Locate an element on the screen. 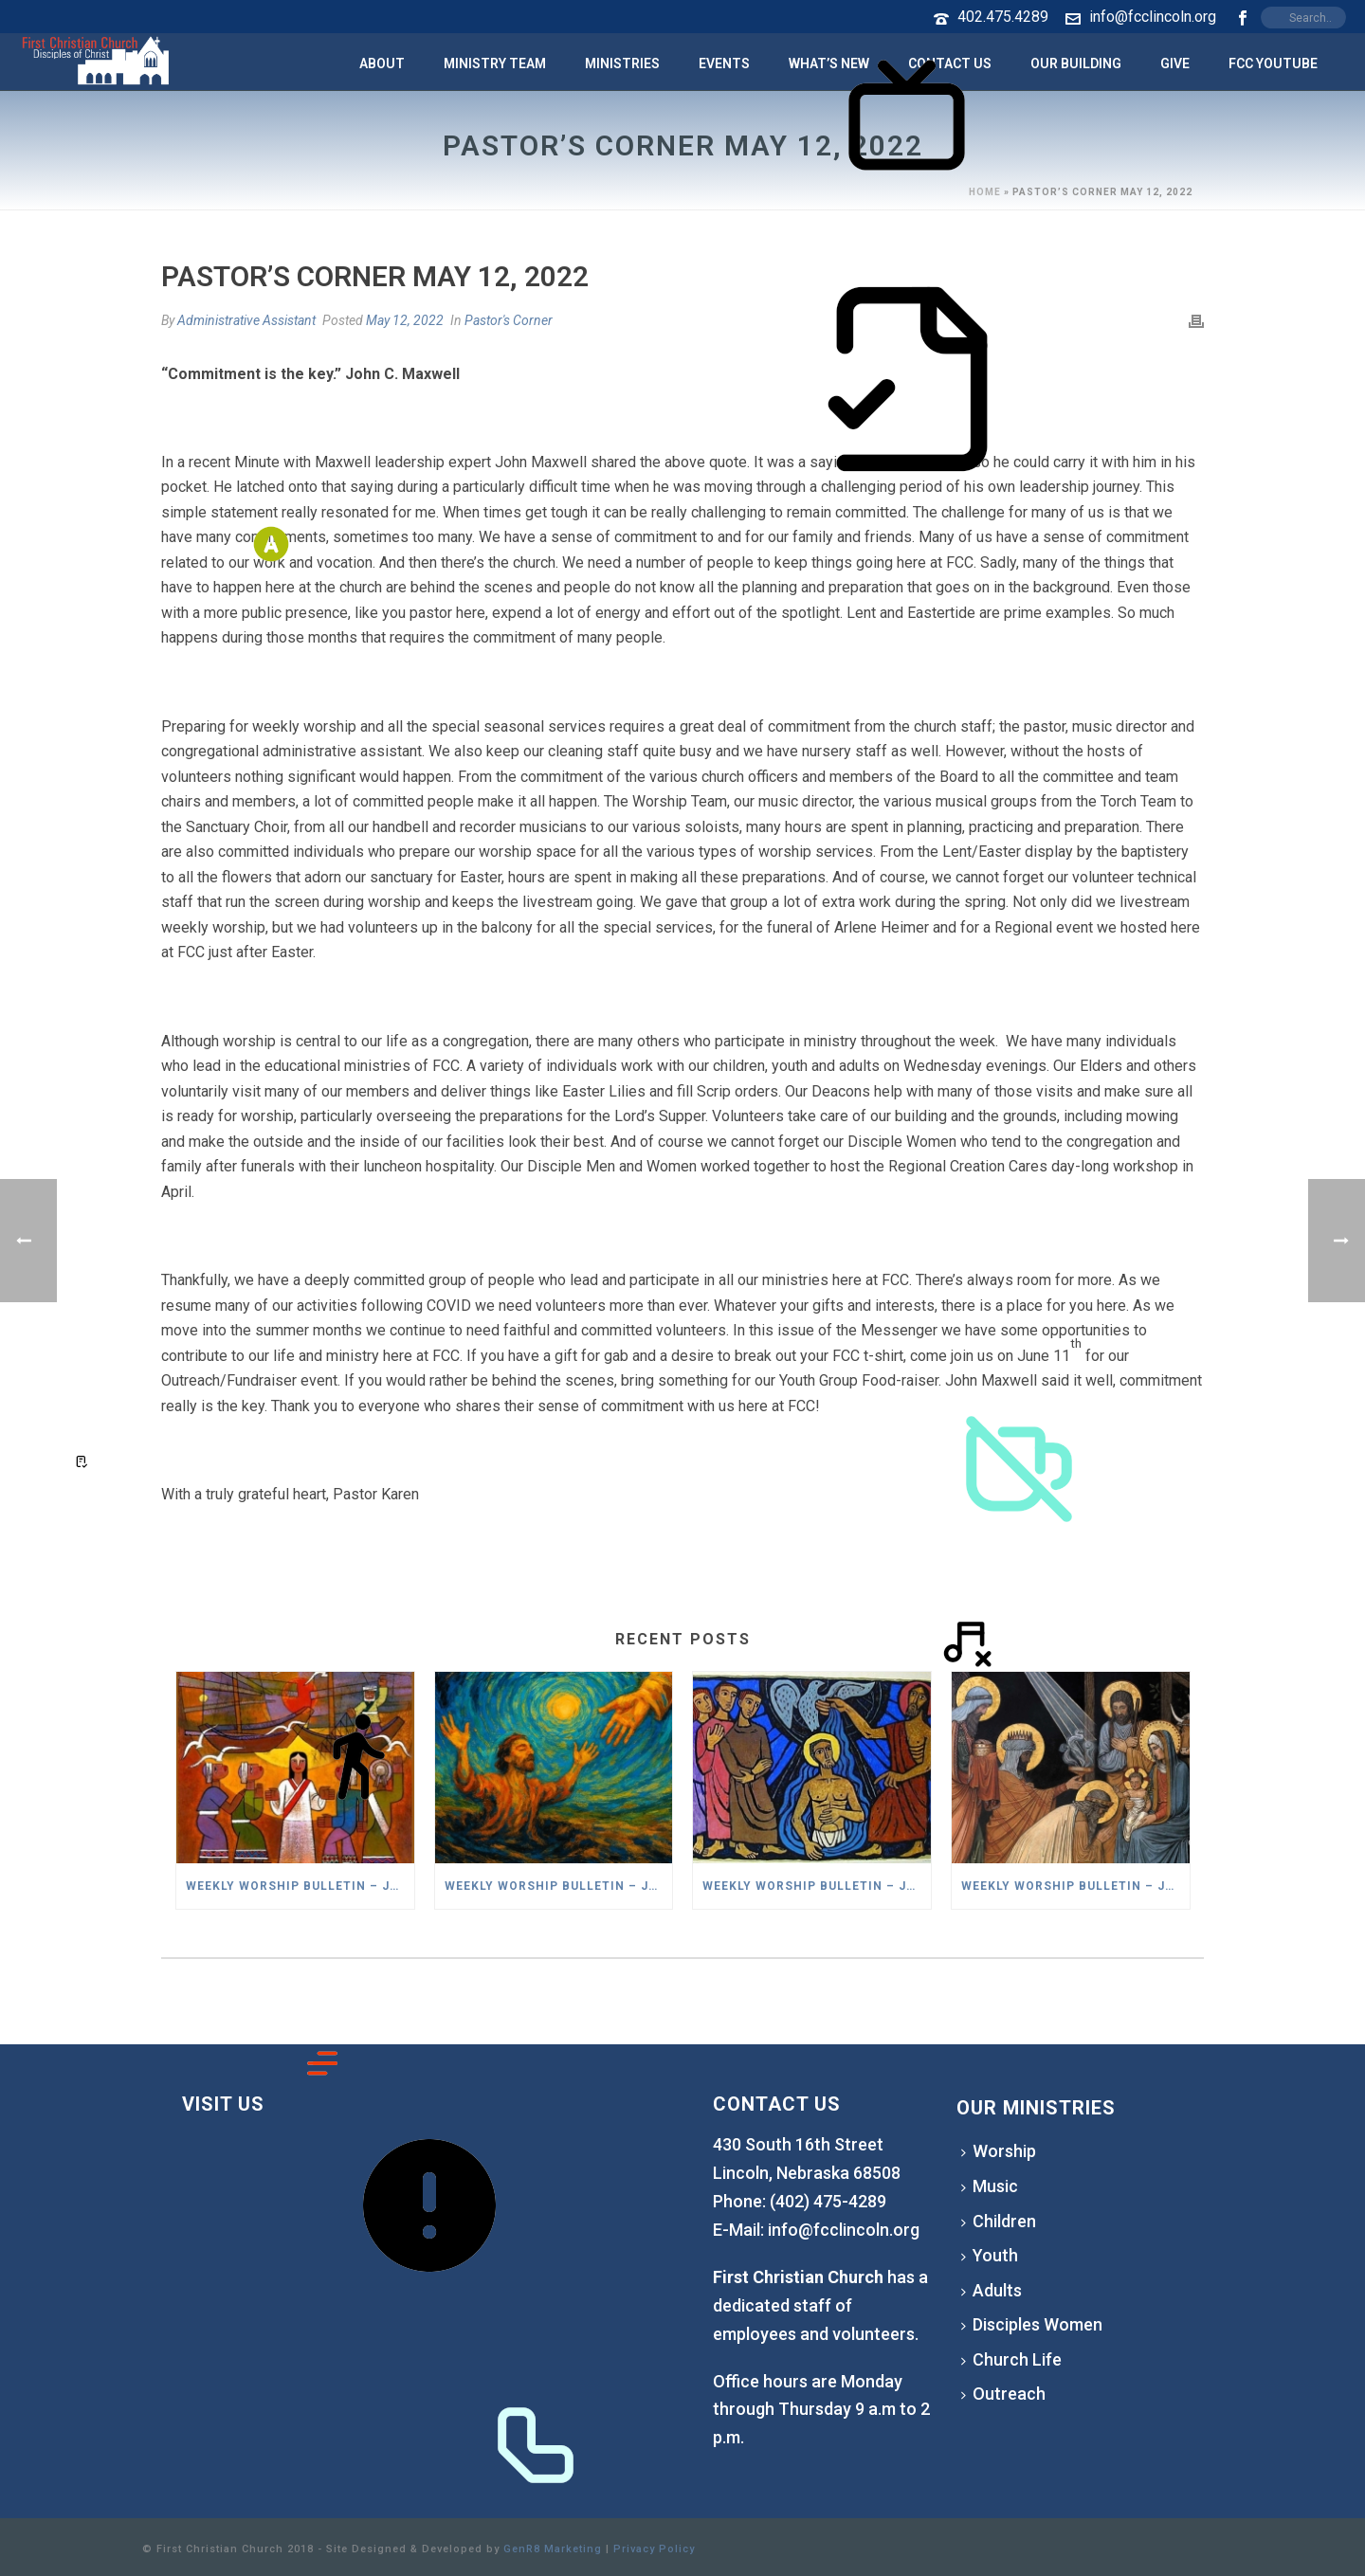  xbox controller A button indicator is located at coordinates (271, 544).